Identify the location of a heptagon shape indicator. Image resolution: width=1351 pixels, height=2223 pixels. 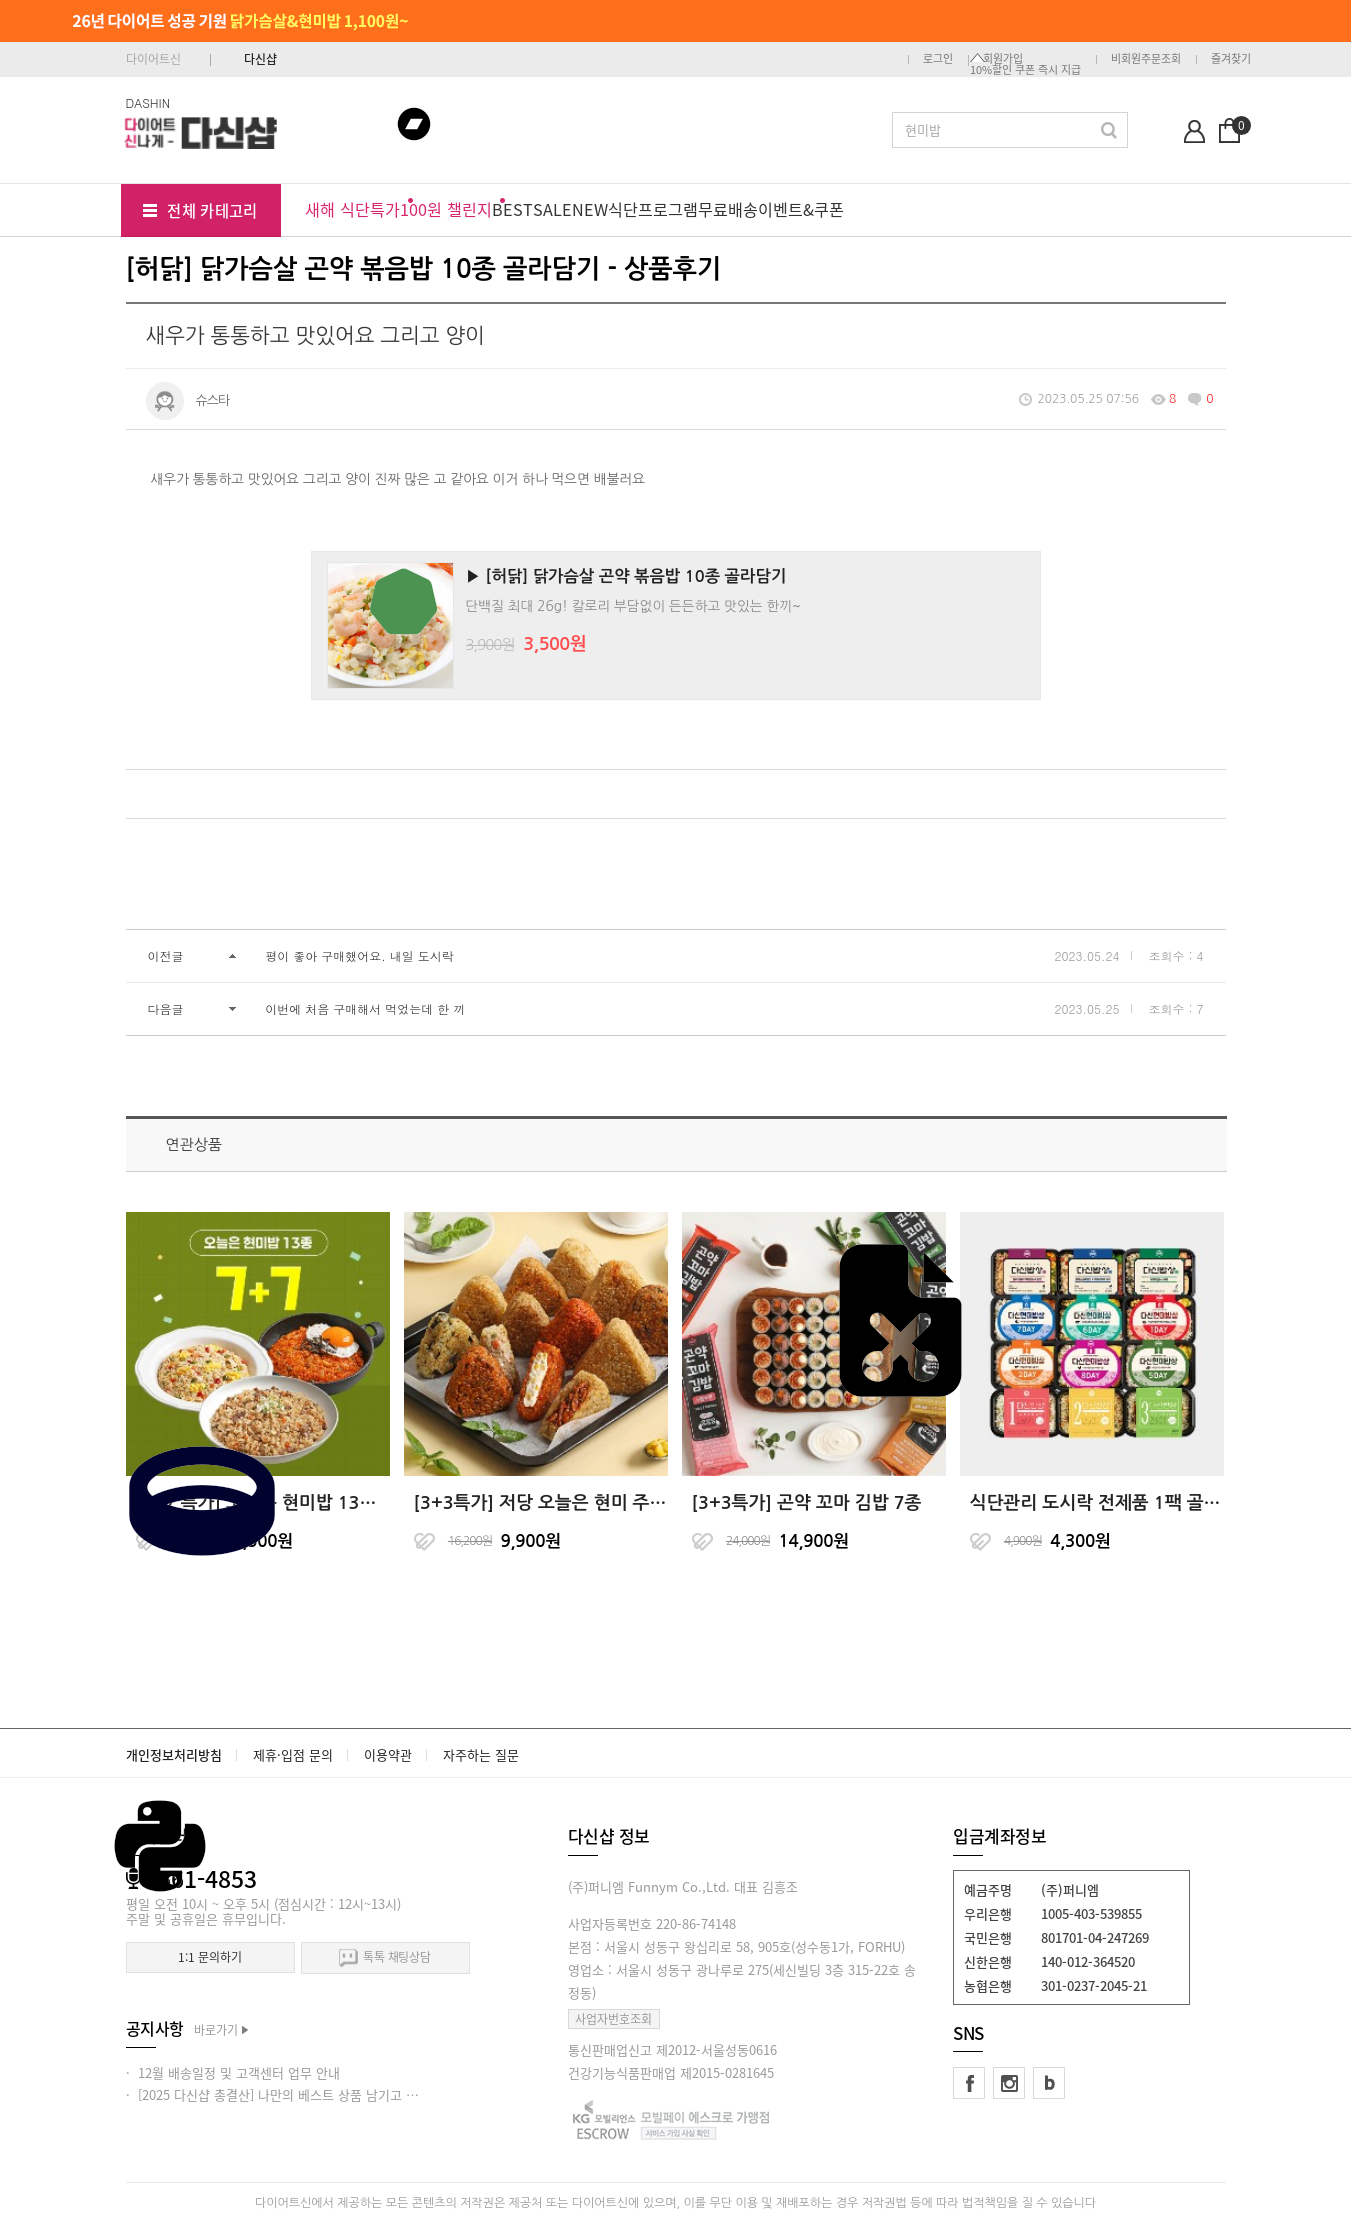
(403, 603).